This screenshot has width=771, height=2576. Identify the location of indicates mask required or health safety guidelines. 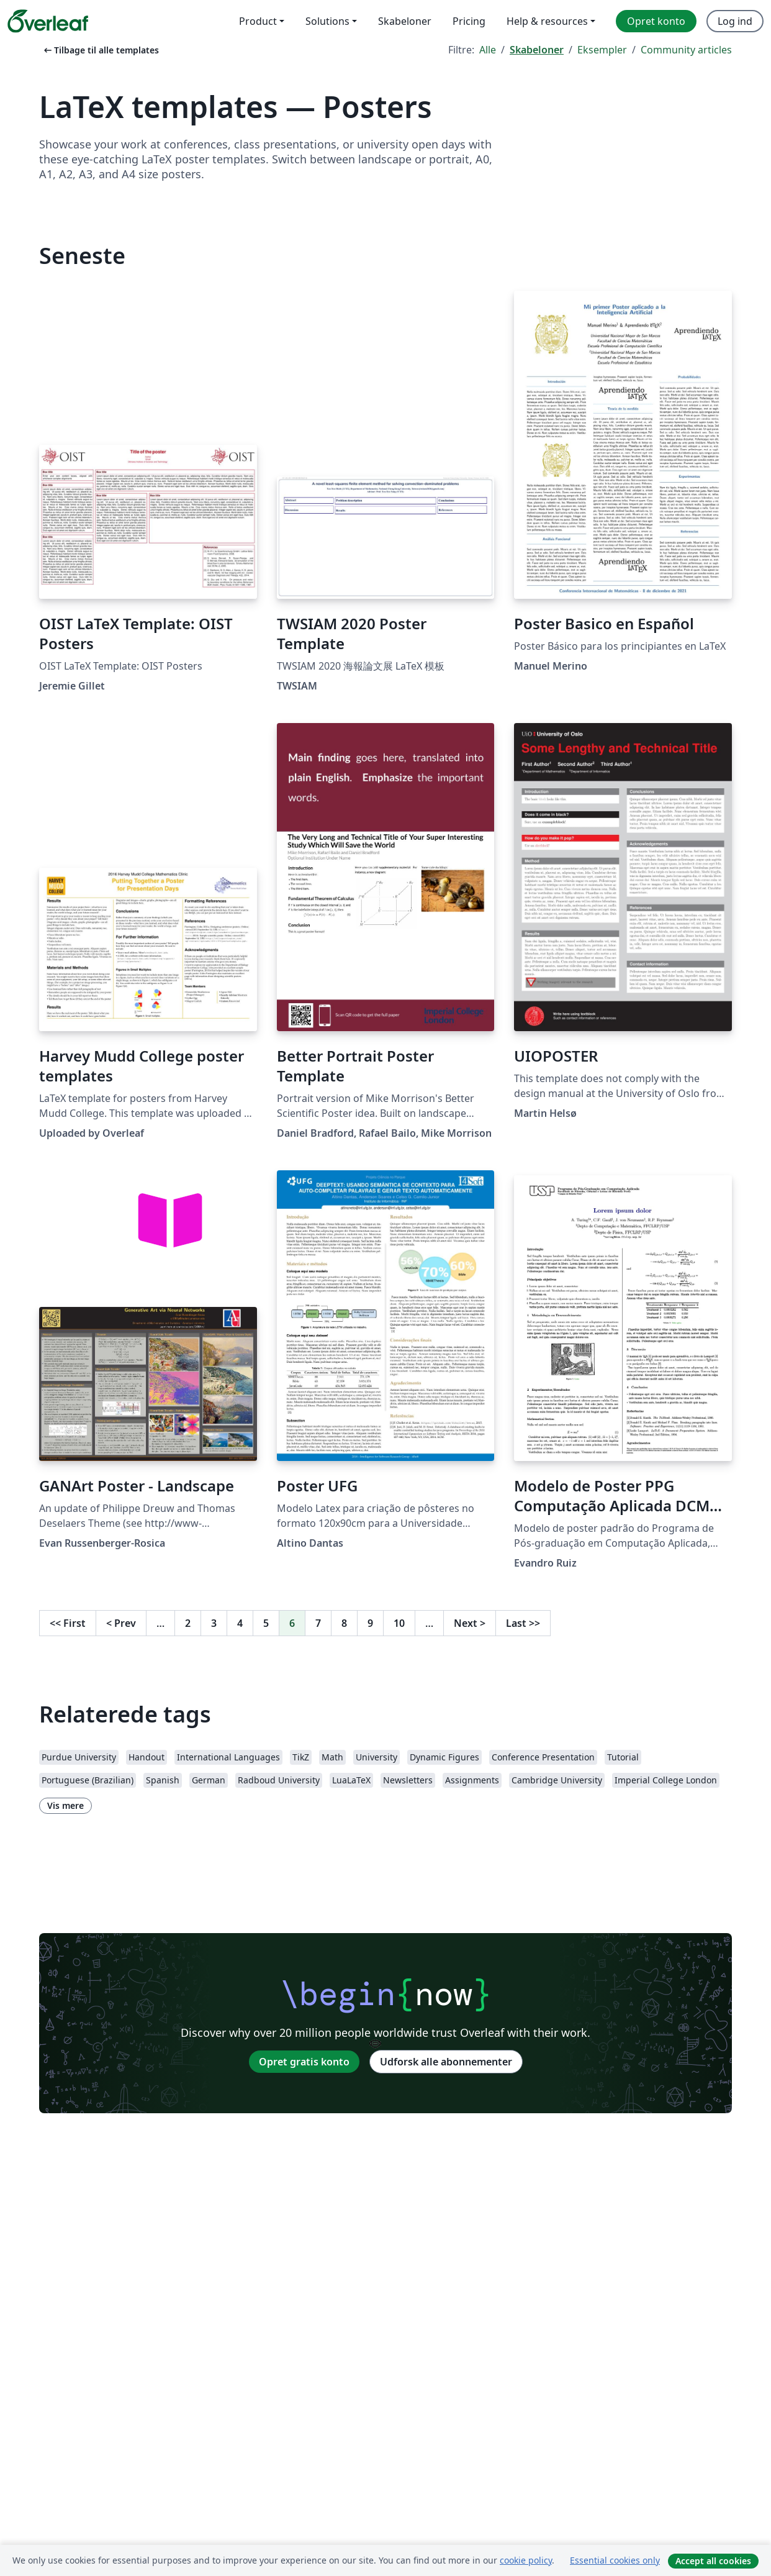
(375, 2044).